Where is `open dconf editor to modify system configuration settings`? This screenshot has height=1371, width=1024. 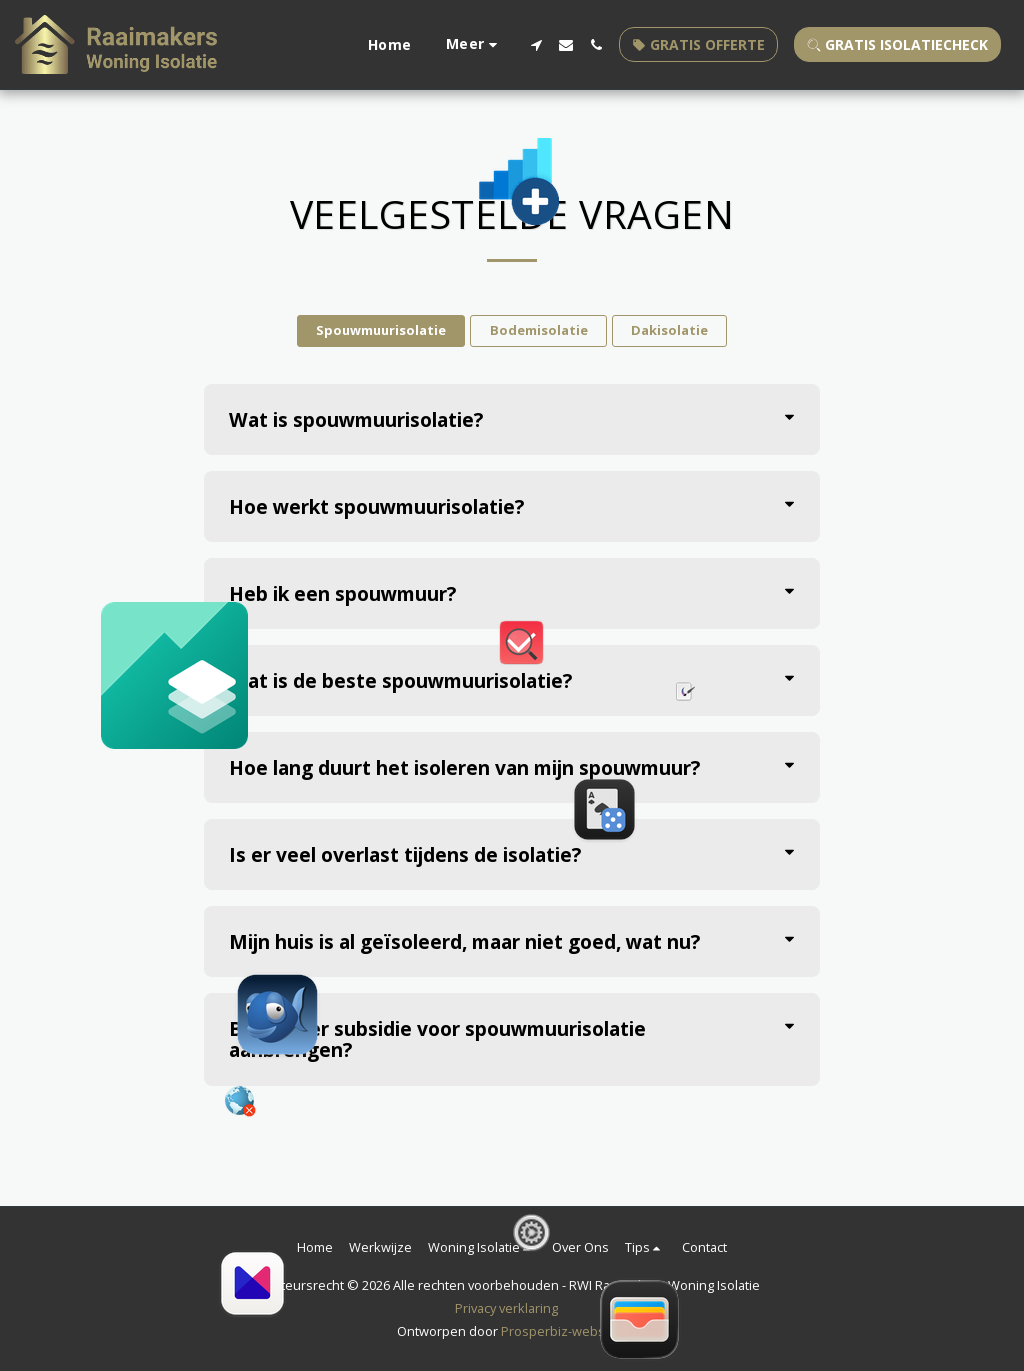 open dconf editor to modify system configuration settings is located at coordinates (521, 642).